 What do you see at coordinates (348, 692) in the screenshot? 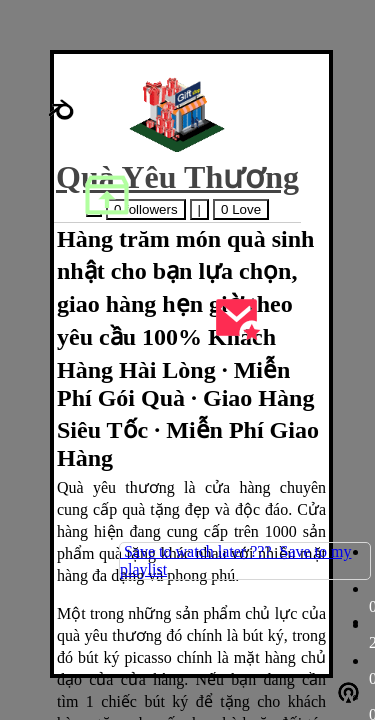
I see `access GPS or location services` at bounding box center [348, 692].